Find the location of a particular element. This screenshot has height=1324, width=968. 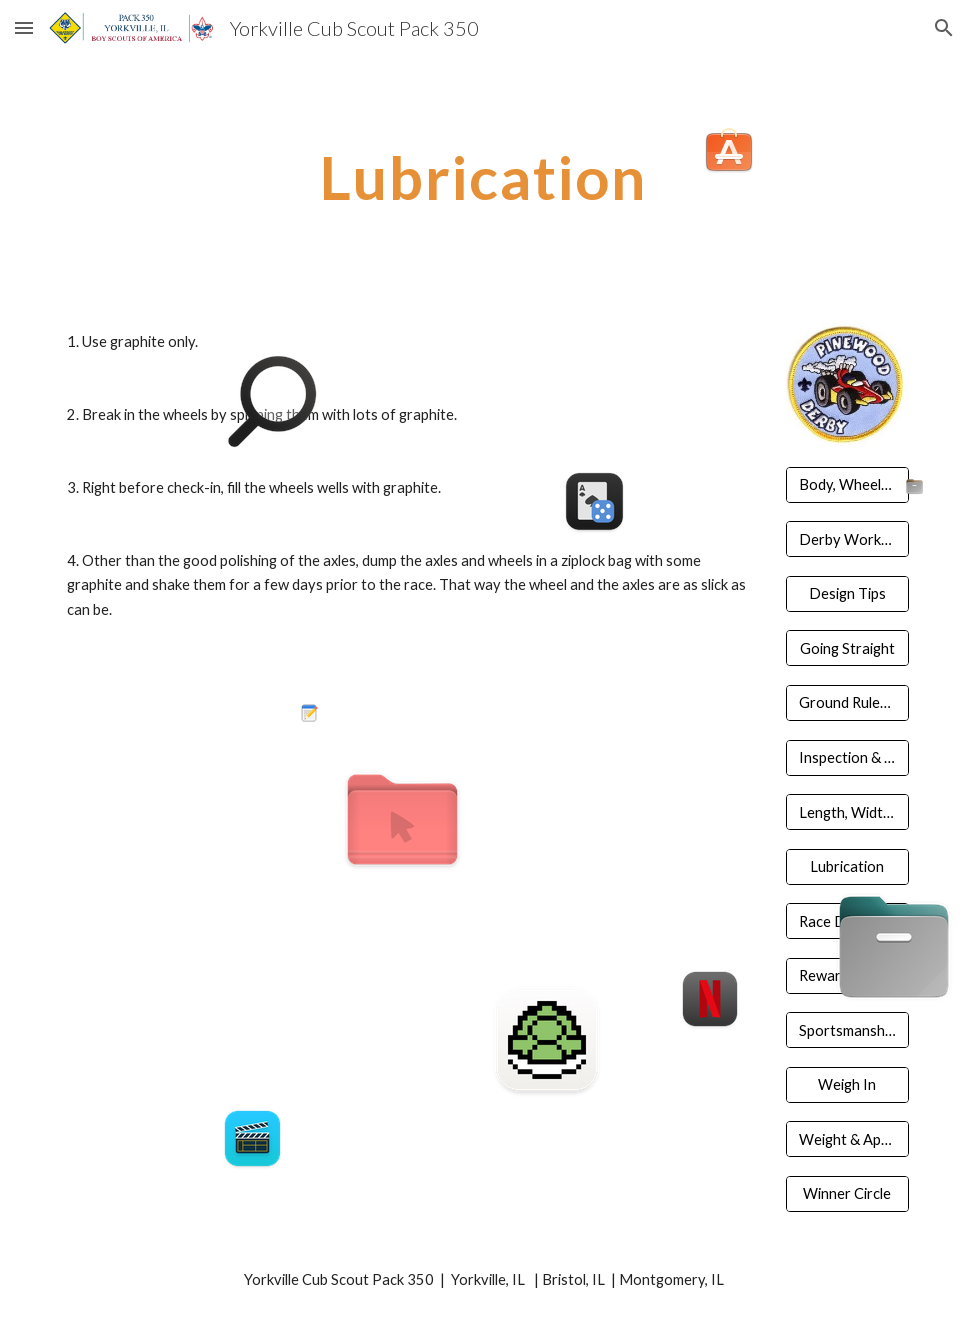

open Netflix app is located at coordinates (710, 999).